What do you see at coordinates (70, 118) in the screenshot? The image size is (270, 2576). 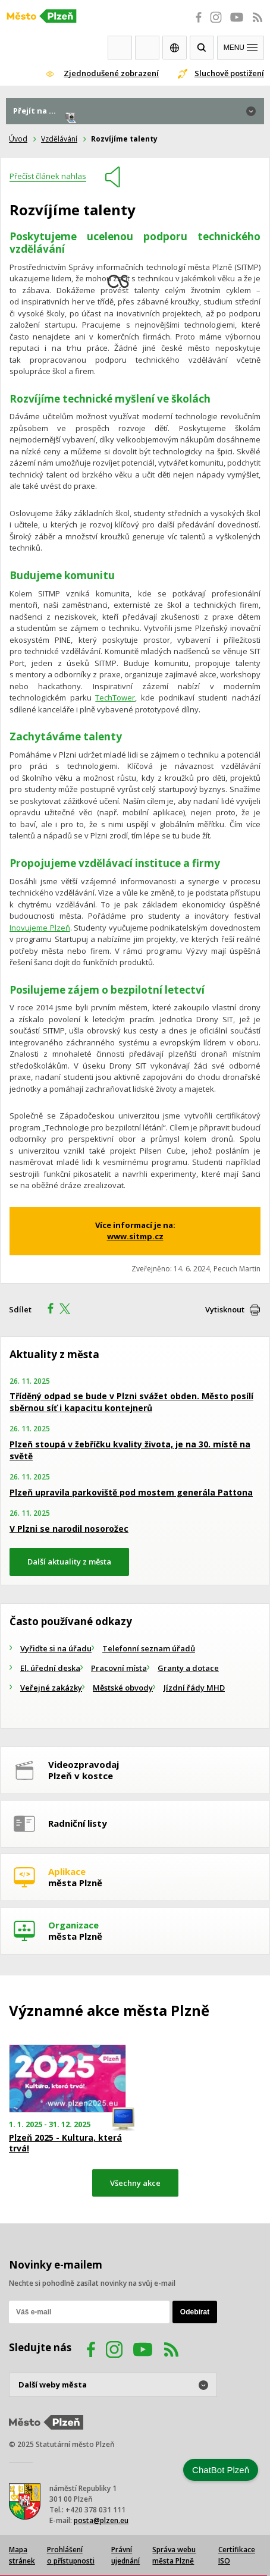 I see `create a web page from captured images` at bounding box center [70, 118].